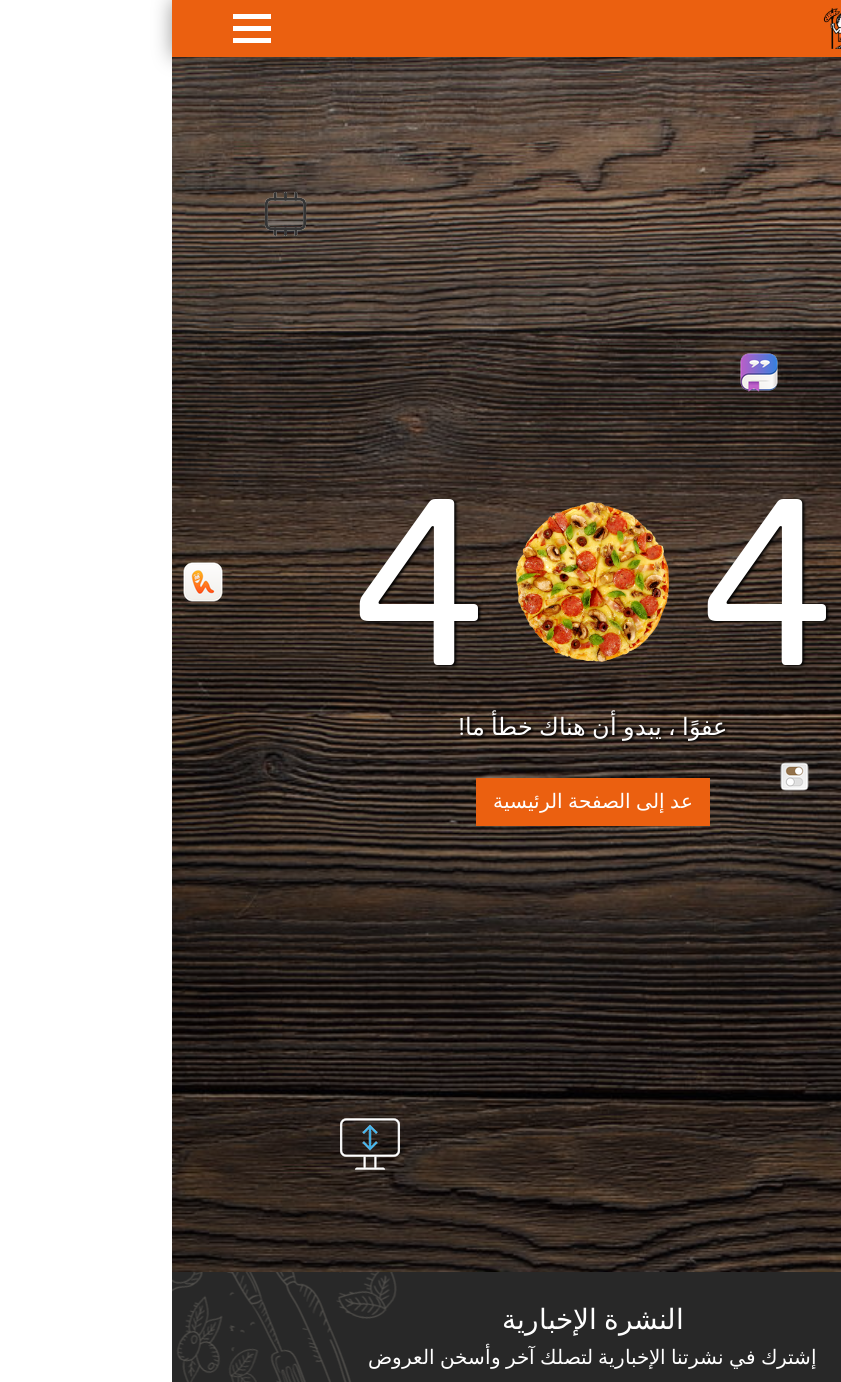 The width and height of the screenshot is (841, 1382). Describe the element at coordinates (794, 776) in the screenshot. I see `open gnome tweaks settings` at that location.